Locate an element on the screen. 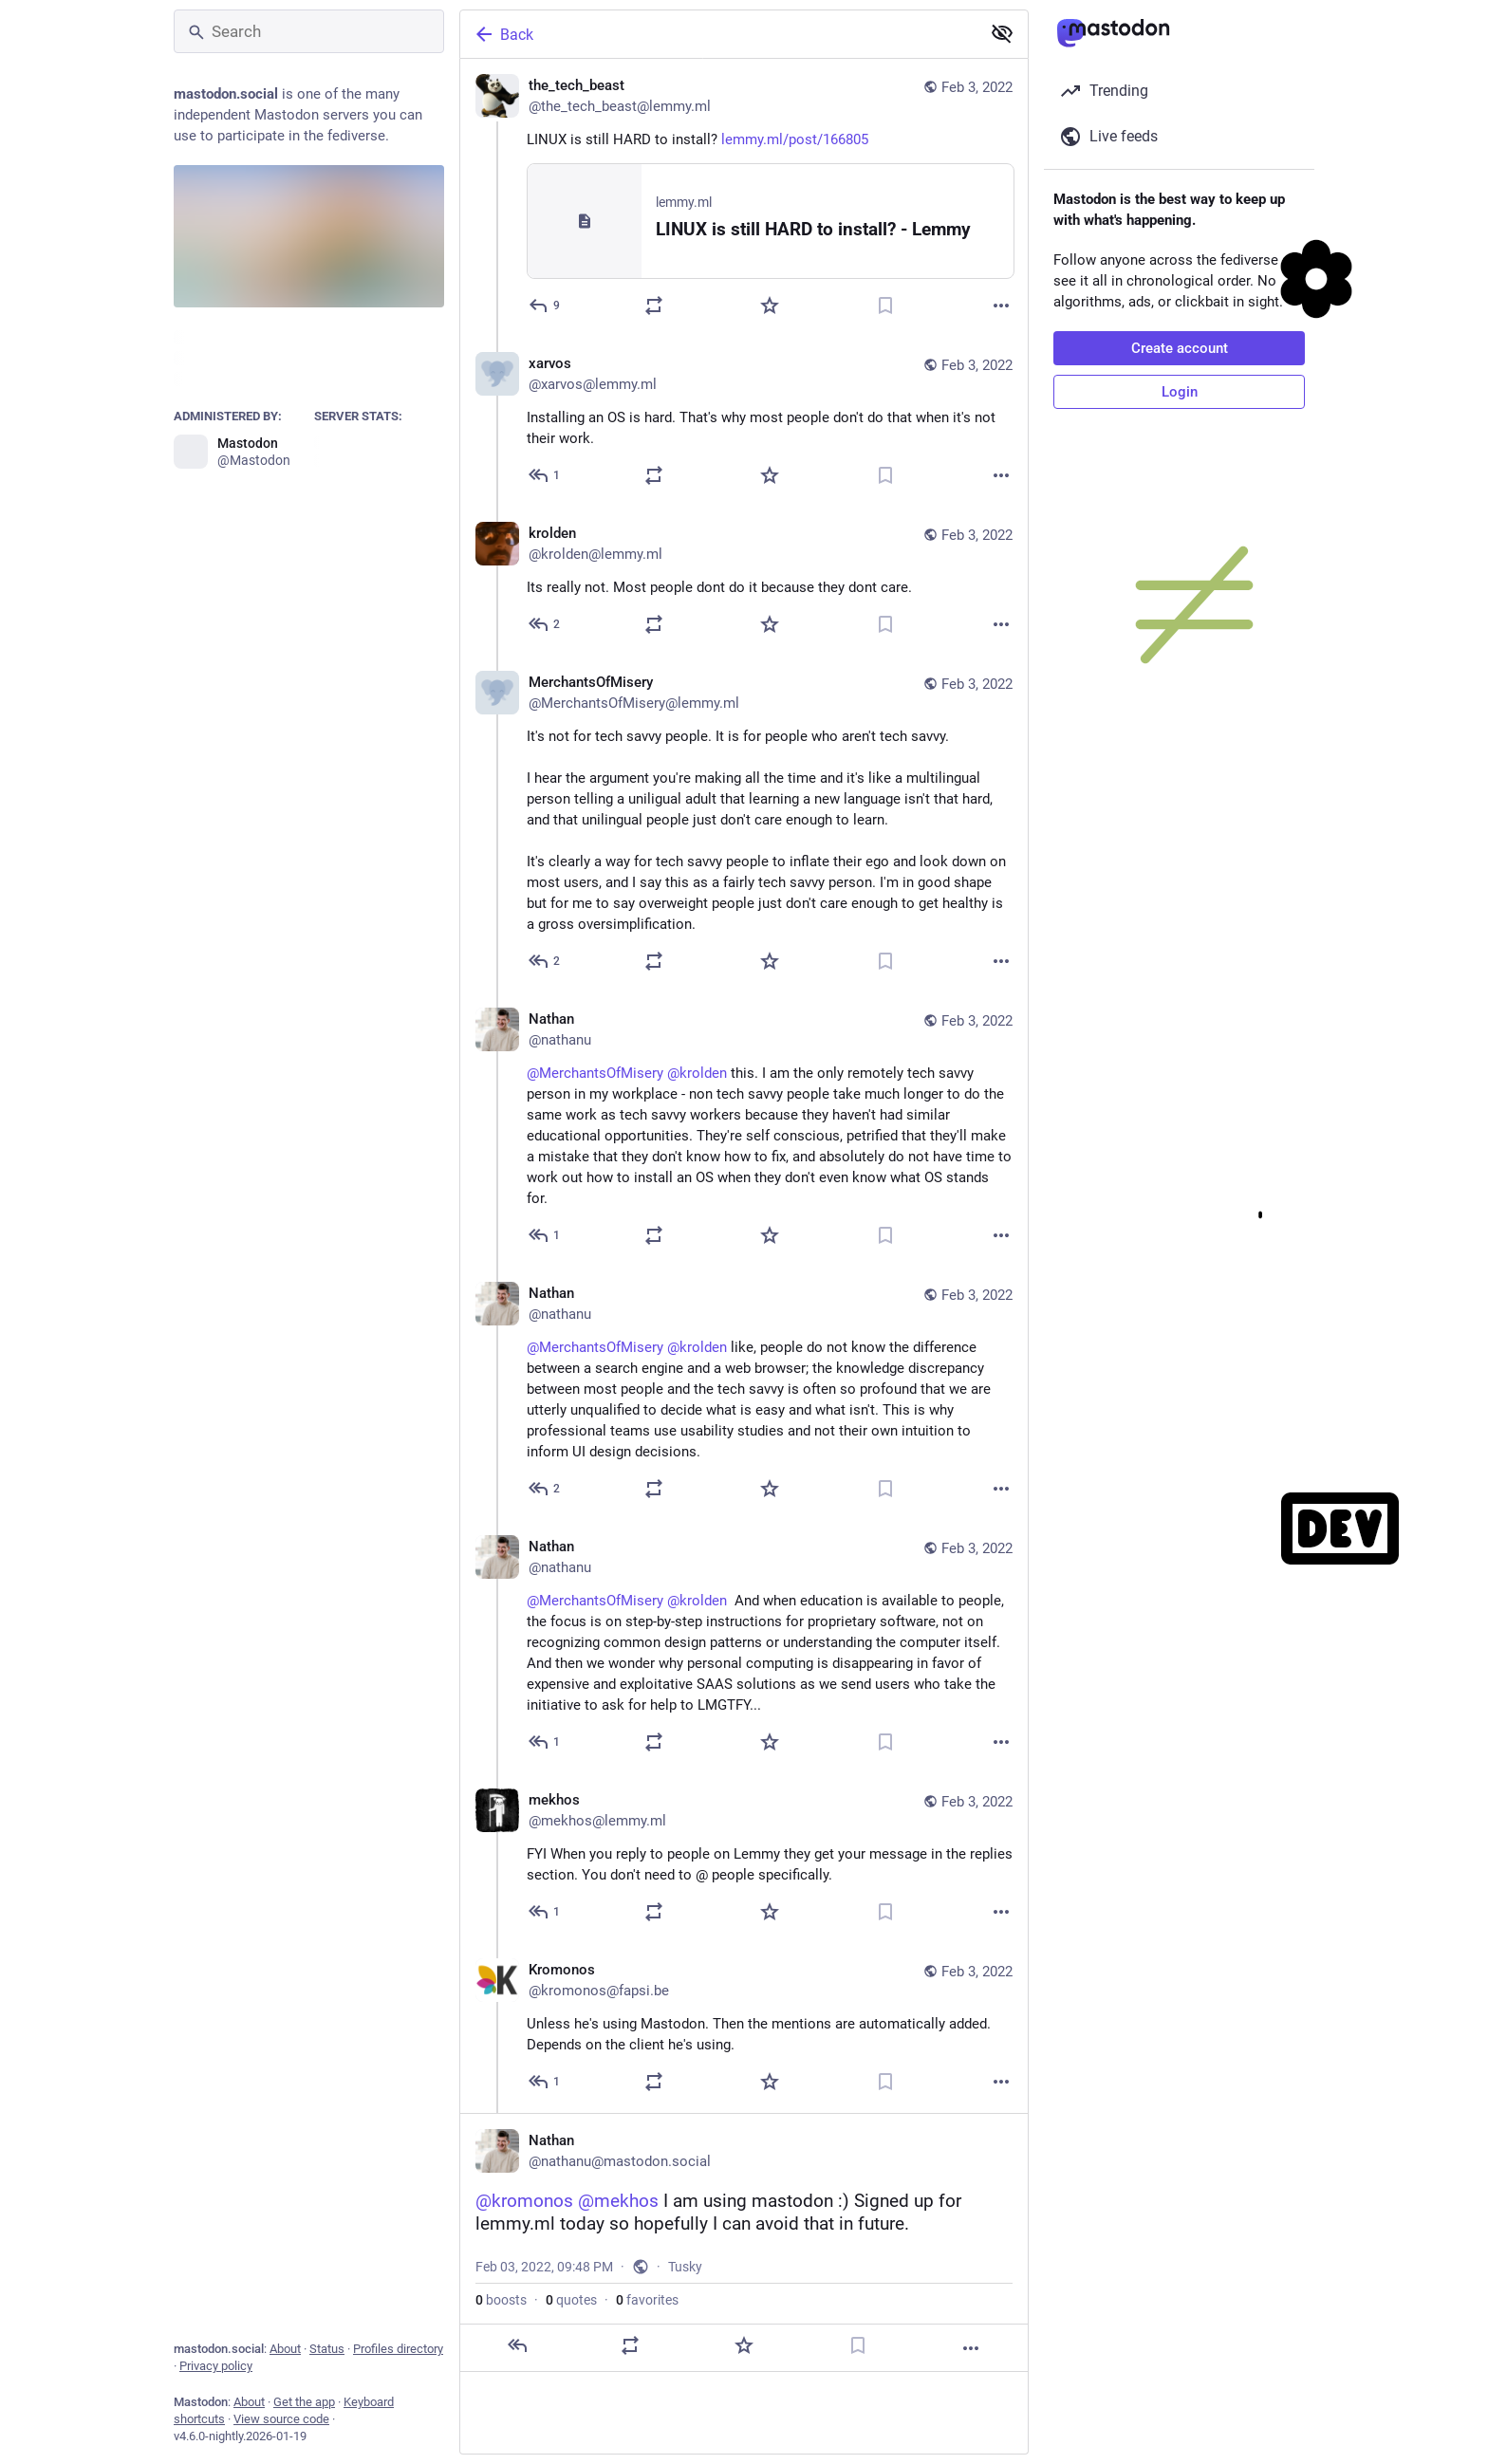  access garden or plant-related features is located at coordinates (1316, 279).